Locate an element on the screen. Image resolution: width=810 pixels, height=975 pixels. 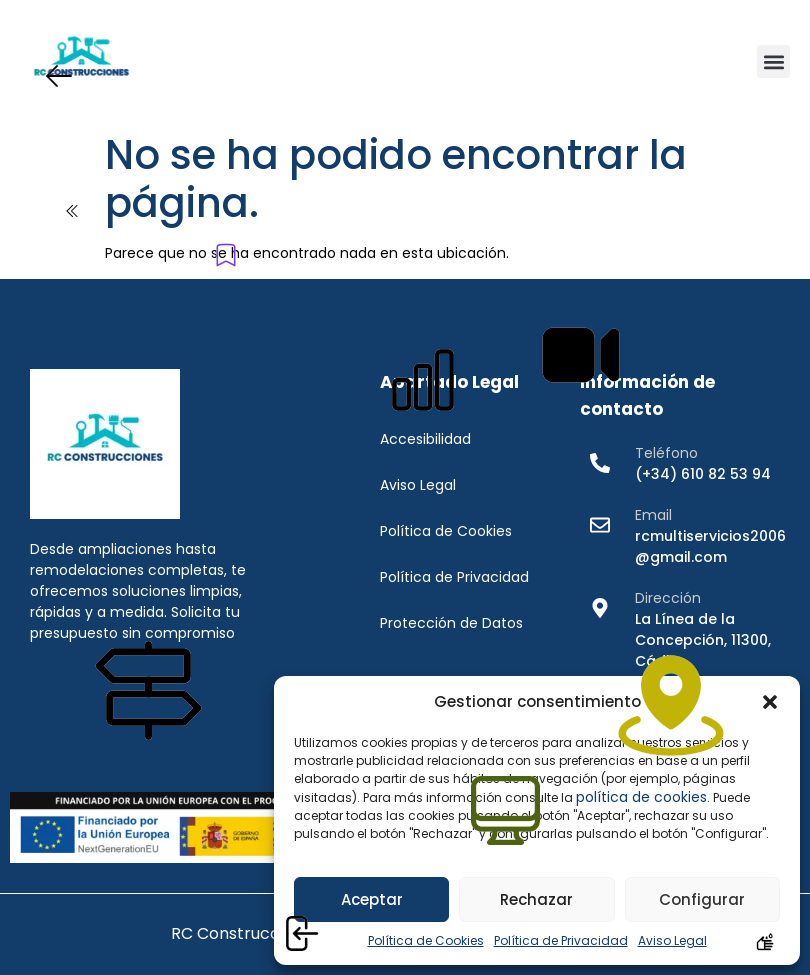
view analytics and statistics is located at coordinates (423, 380).